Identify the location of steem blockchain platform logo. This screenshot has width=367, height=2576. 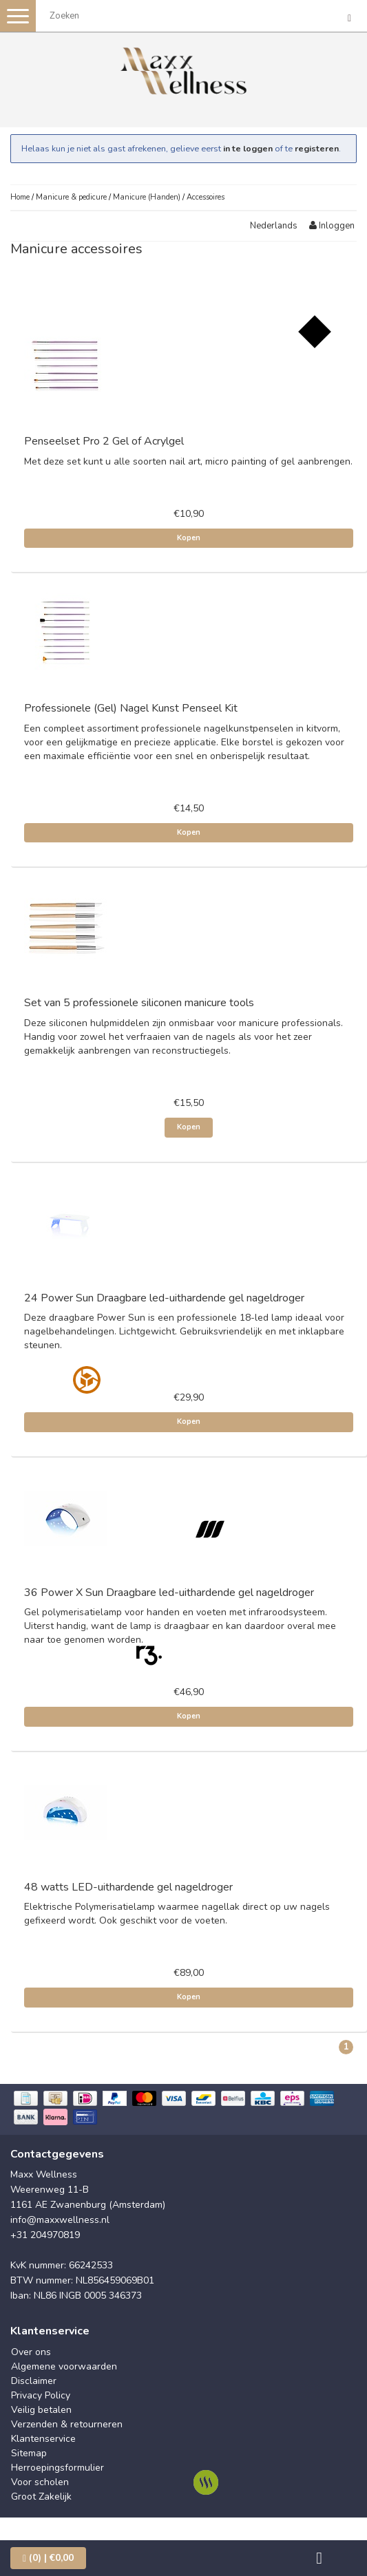
(206, 2482).